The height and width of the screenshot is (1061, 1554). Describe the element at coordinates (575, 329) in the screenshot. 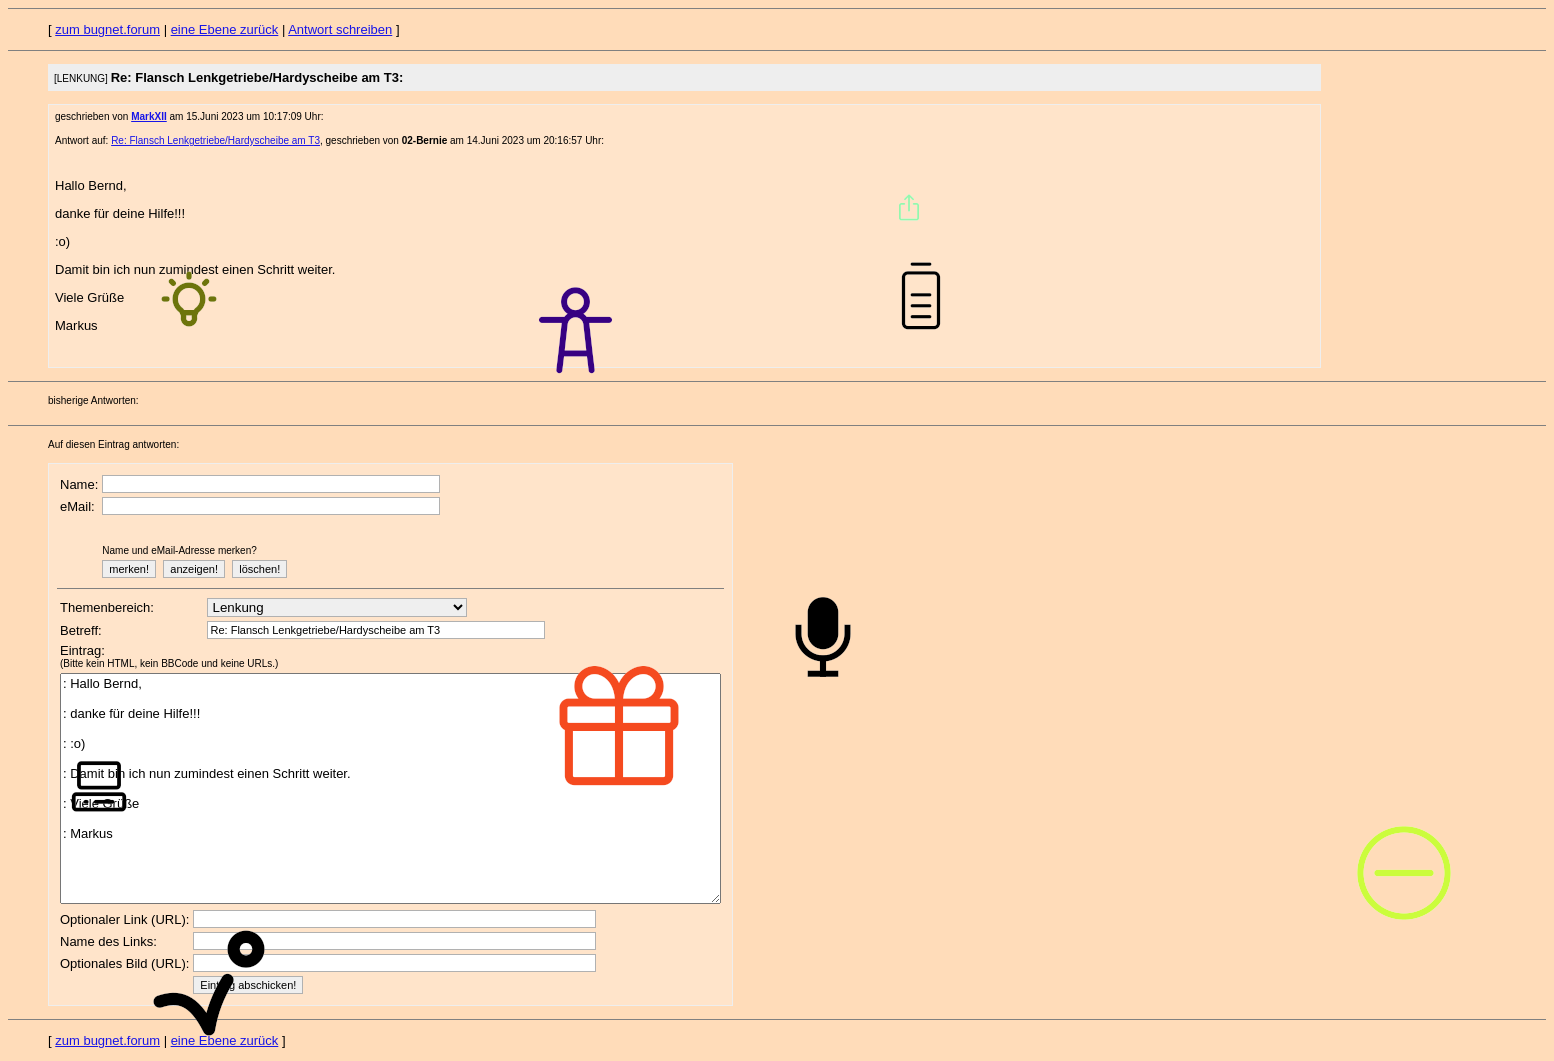

I see `access accessibility settings` at that location.